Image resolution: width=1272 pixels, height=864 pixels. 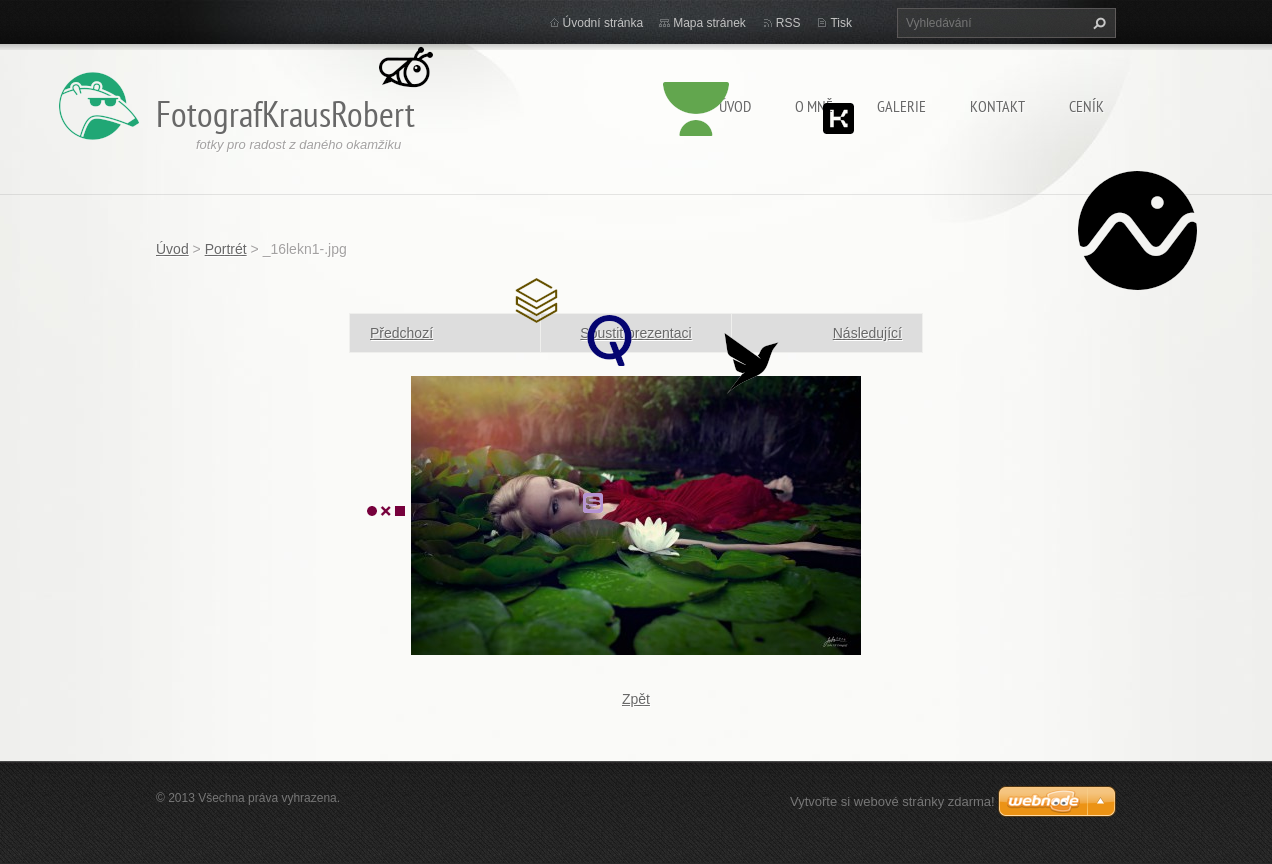 I want to click on fauna database service logo, so click(x=751, y=363).